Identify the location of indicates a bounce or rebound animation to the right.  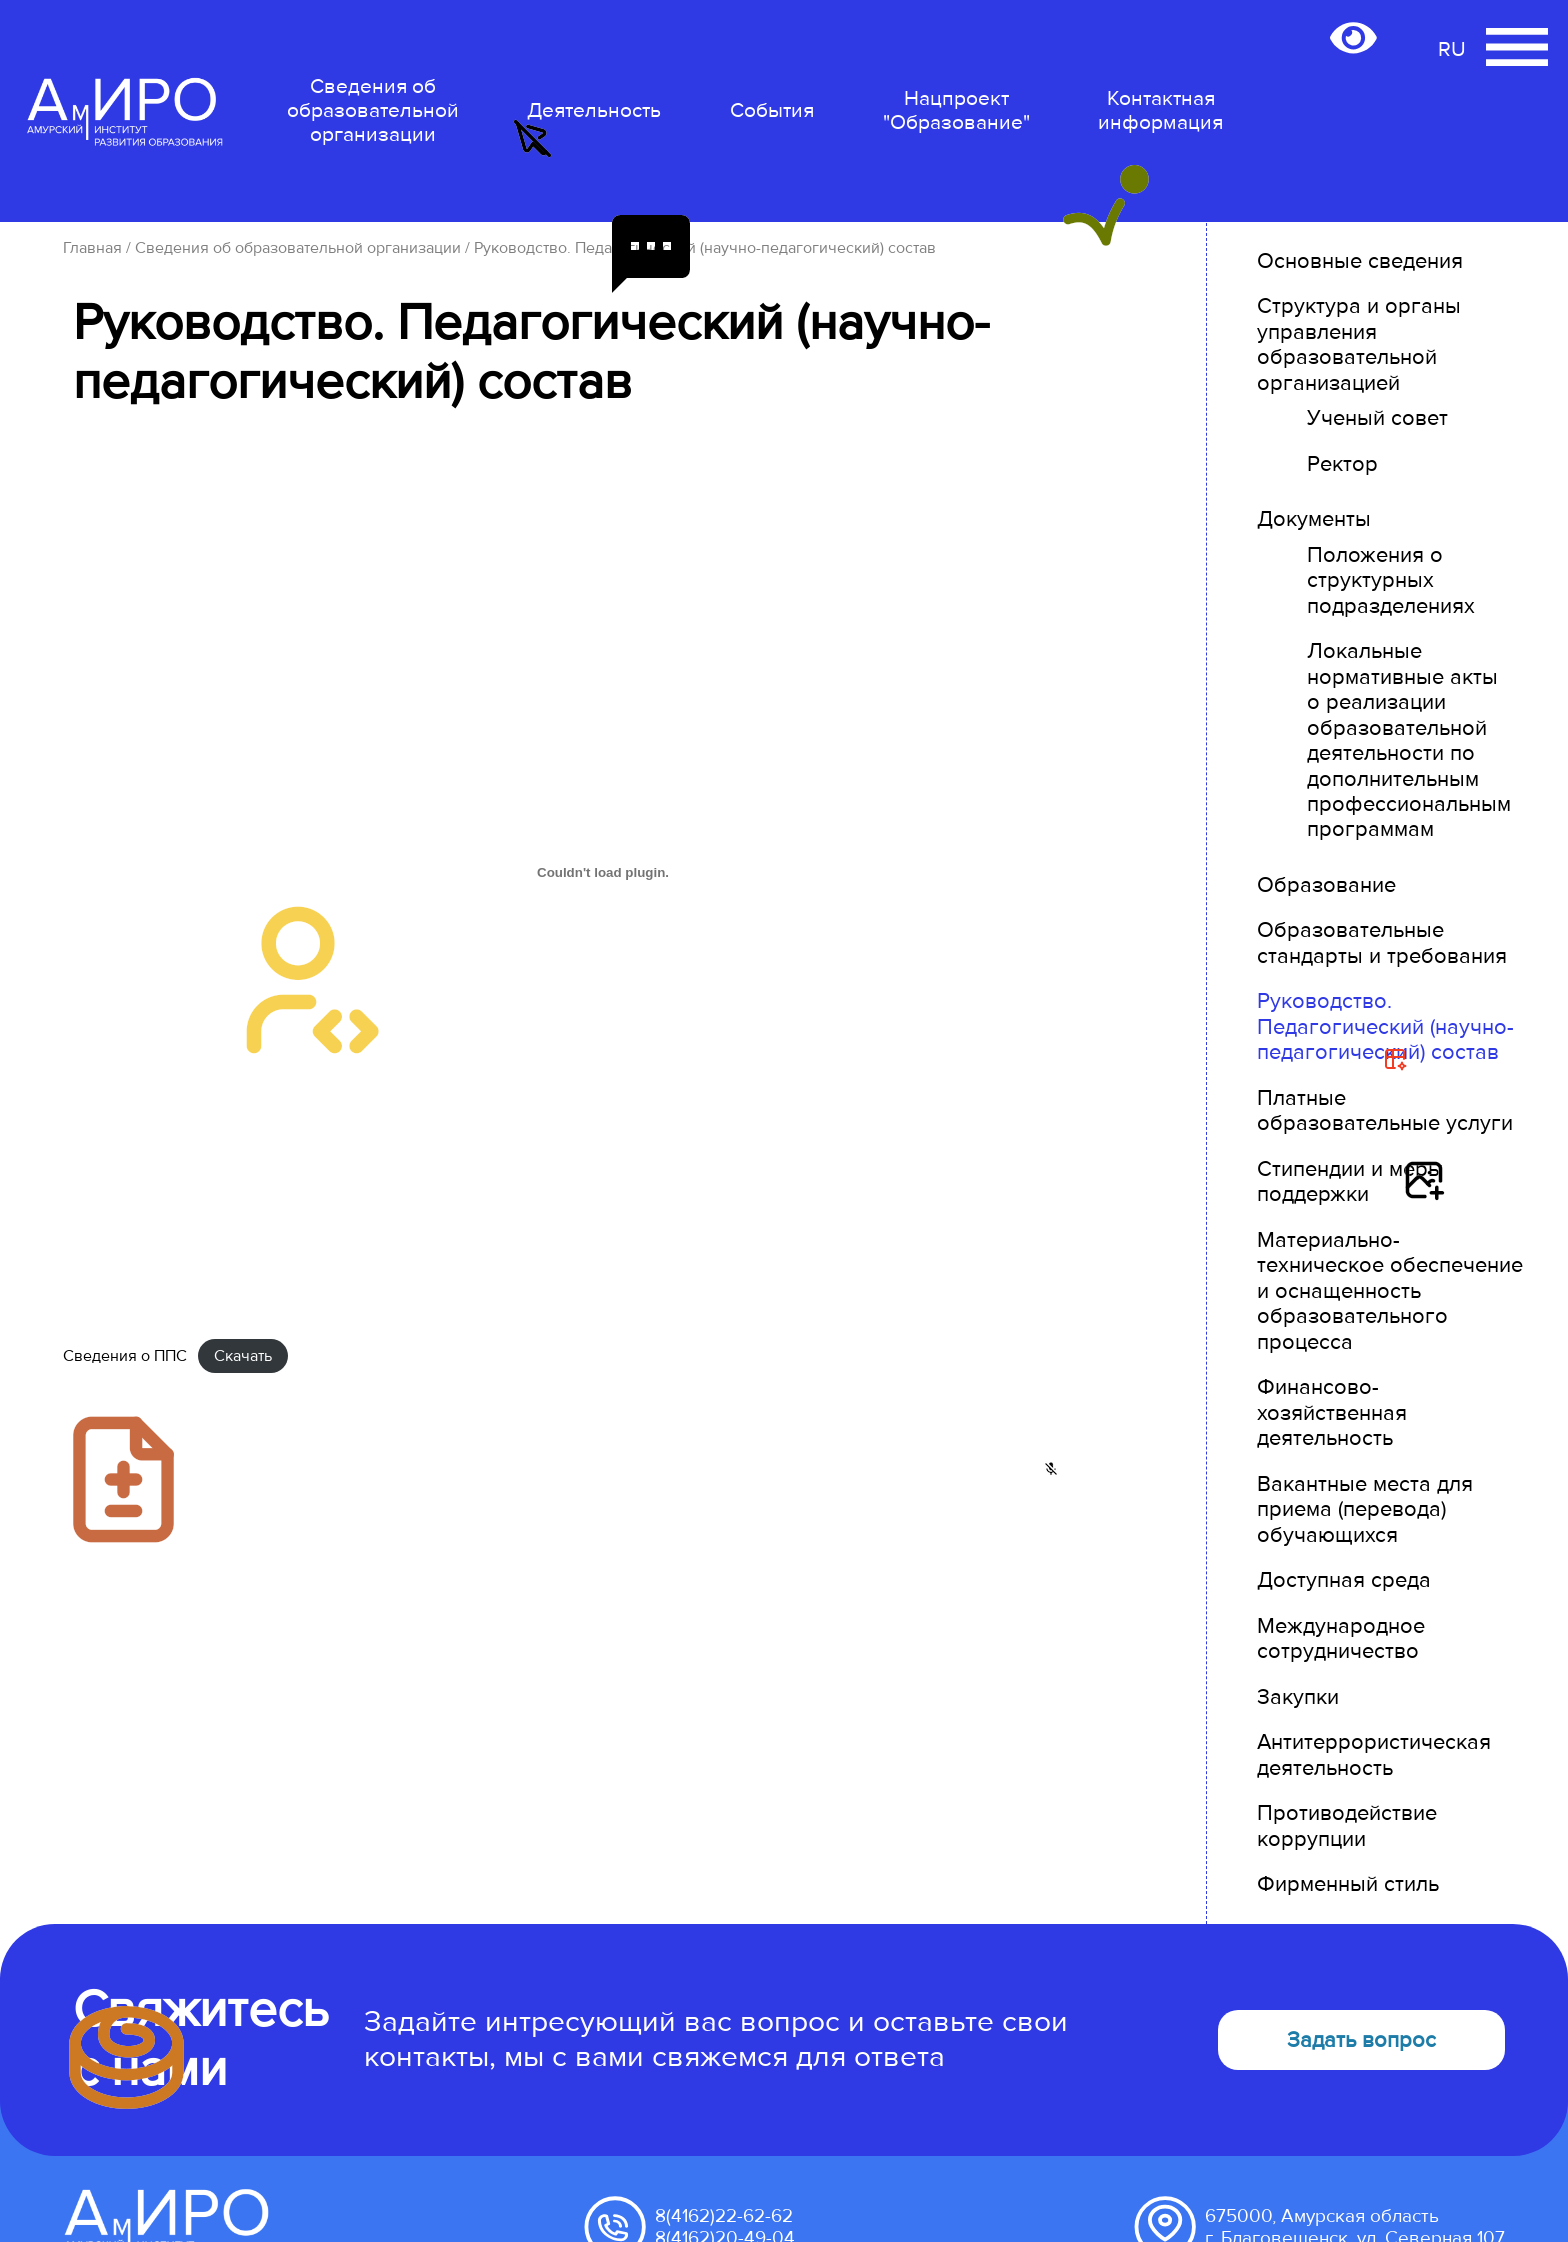
(1106, 203).